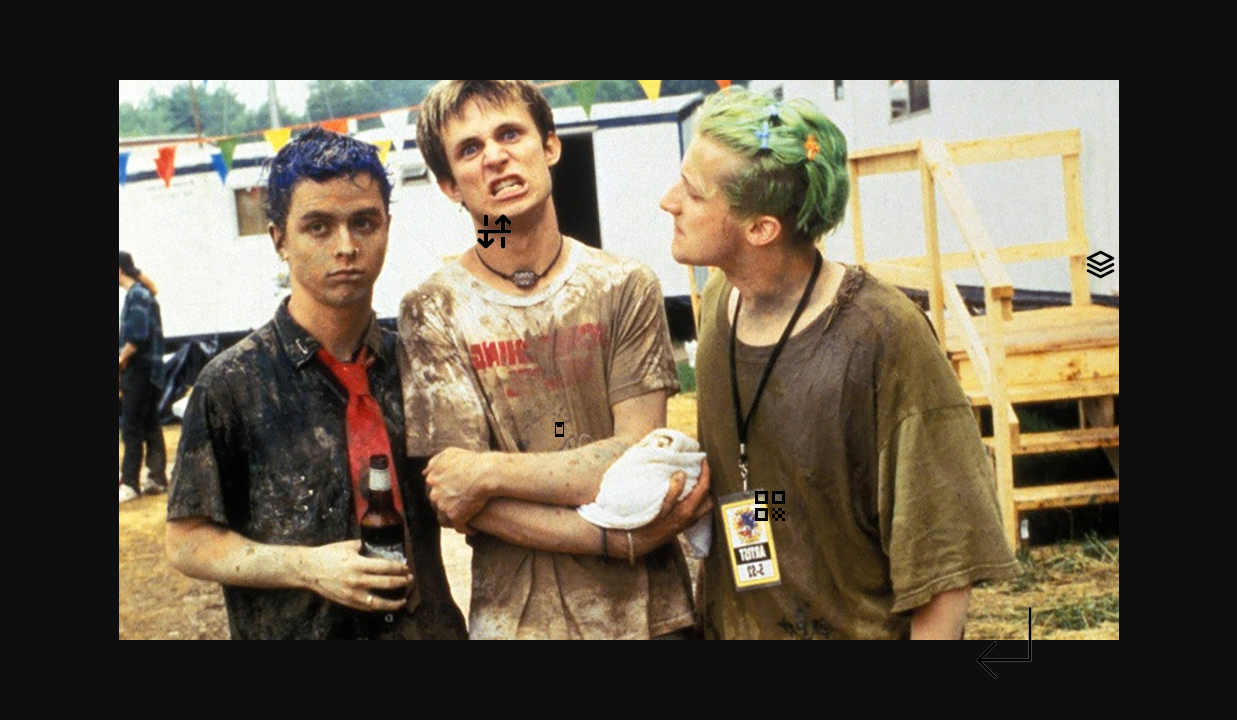  Describe the element at coordinates (559, 429) in the screenshot. I see `manage mobile advertisement settings` at that location.